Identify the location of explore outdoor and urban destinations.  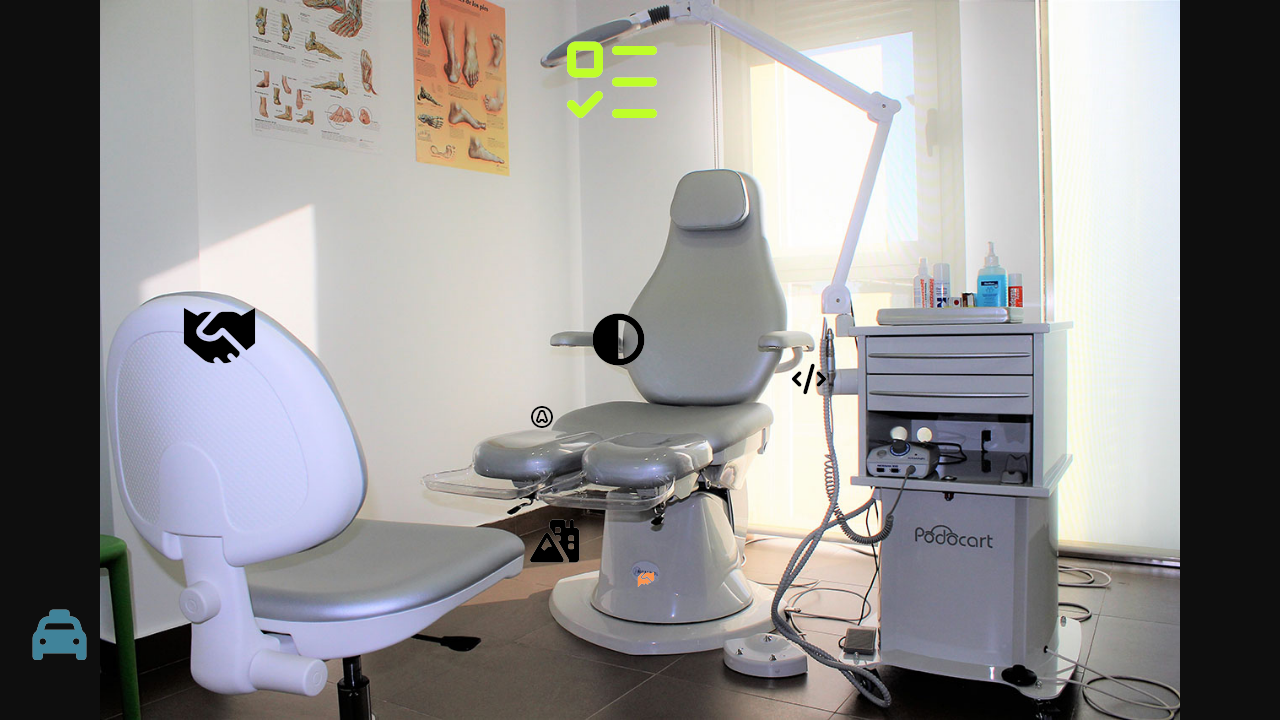
(555, 541).